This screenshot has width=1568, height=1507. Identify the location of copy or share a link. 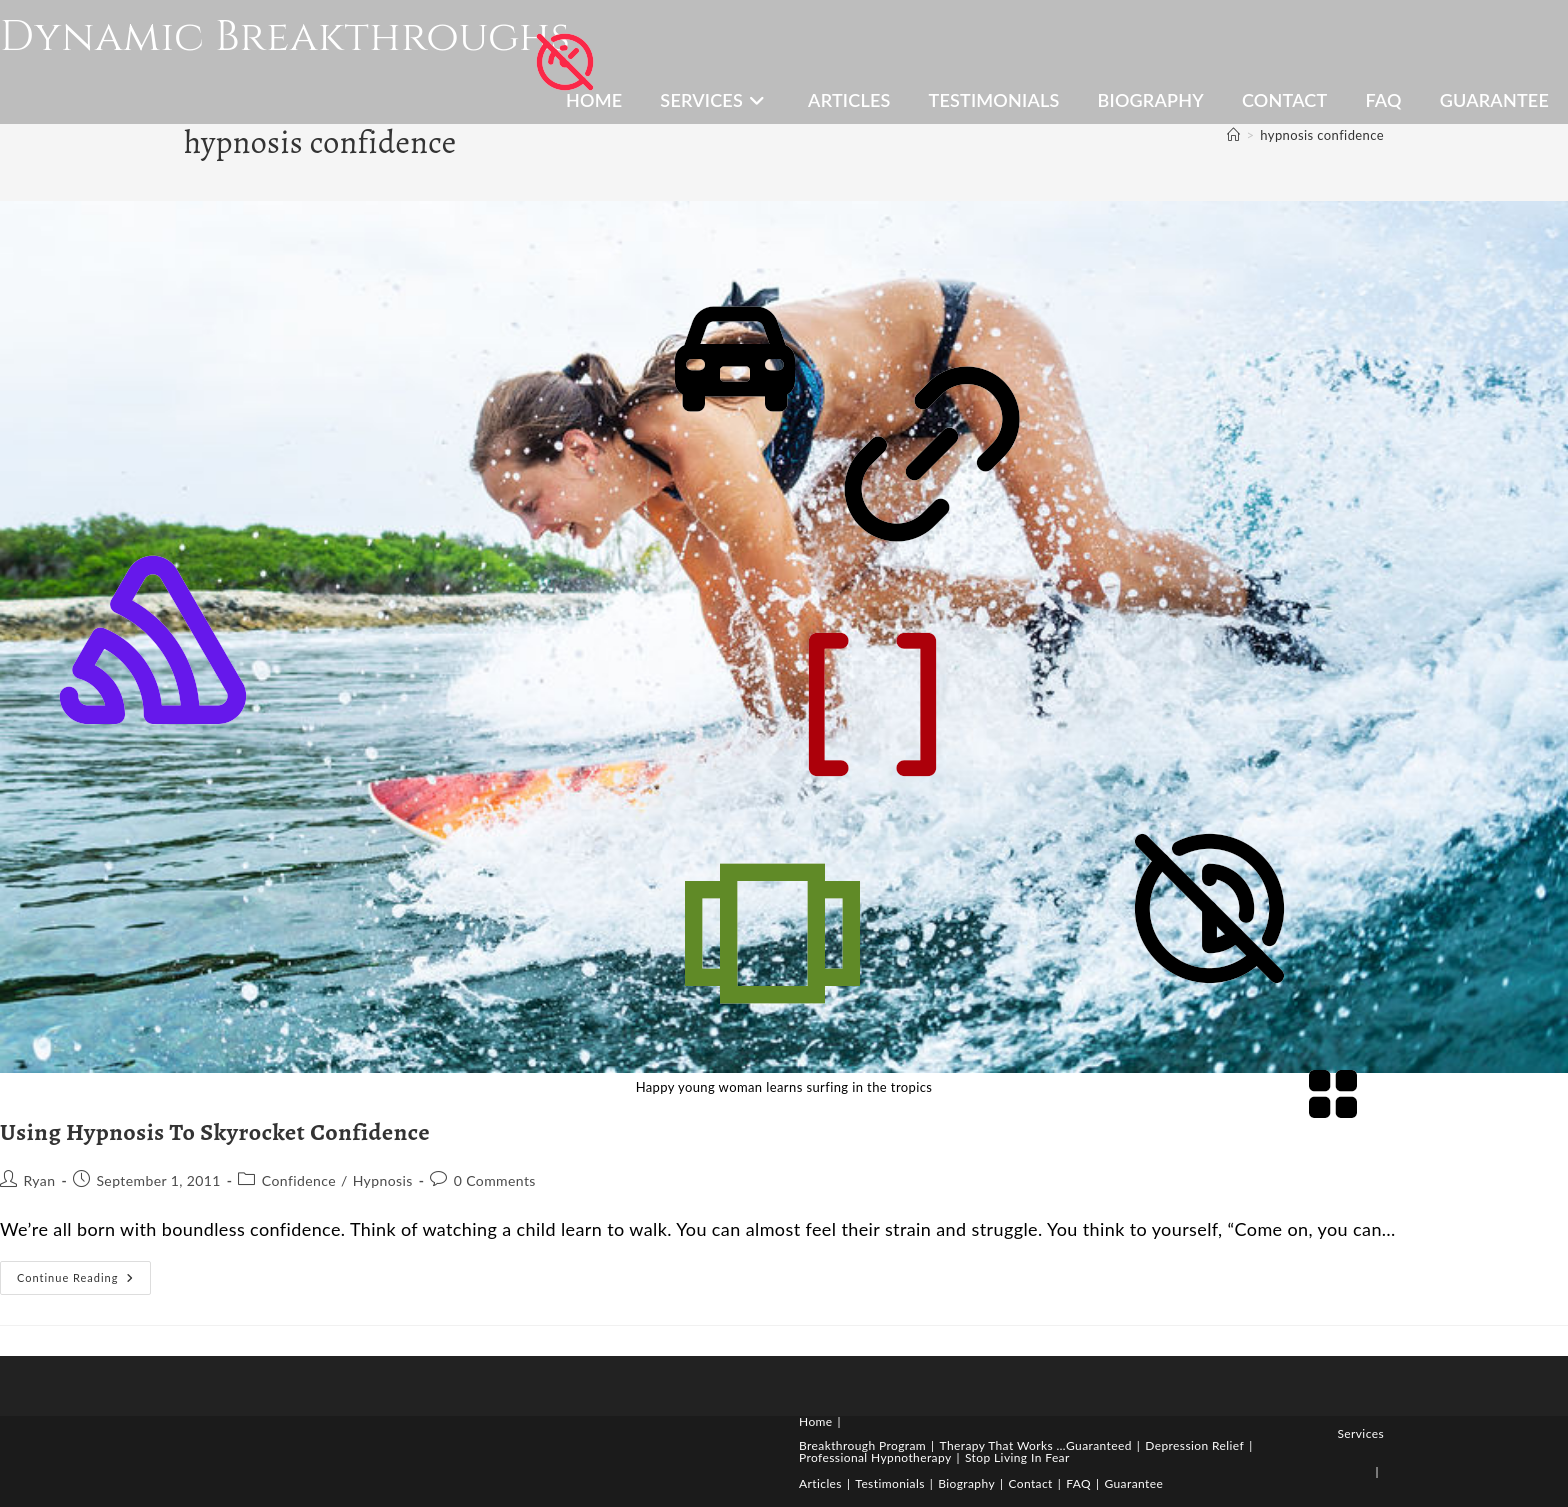
(932, 454).